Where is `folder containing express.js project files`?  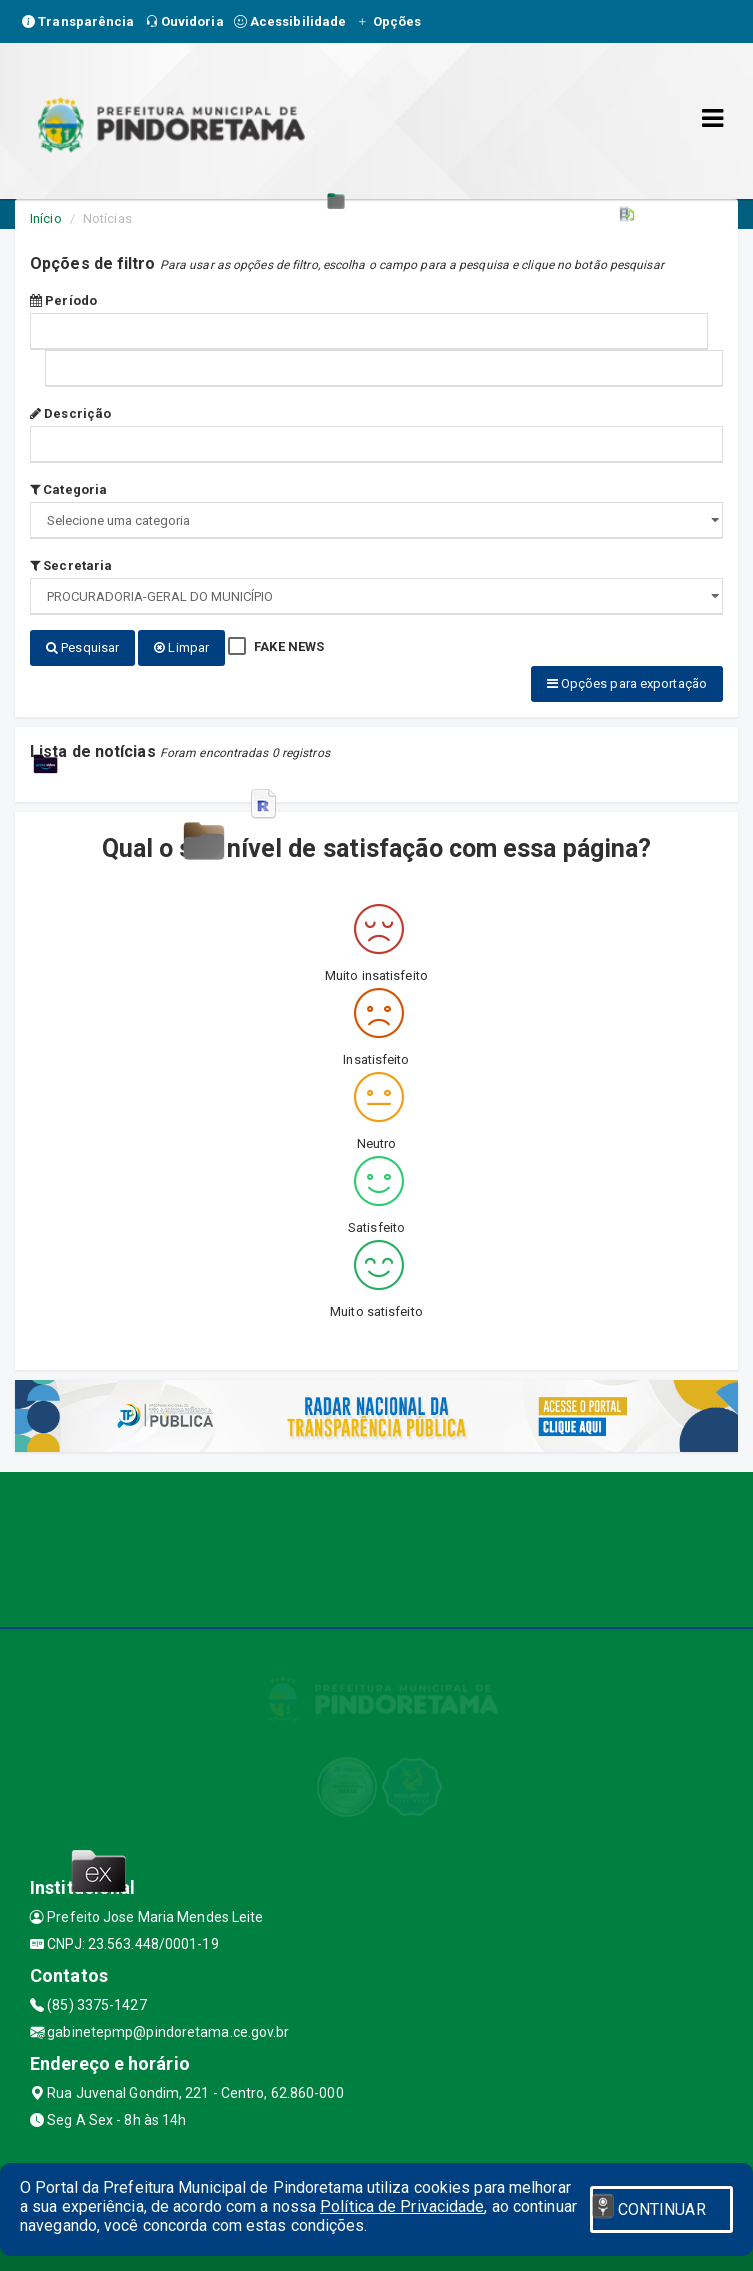
folder containing express.js project files is located at coordinates (98, 1872).